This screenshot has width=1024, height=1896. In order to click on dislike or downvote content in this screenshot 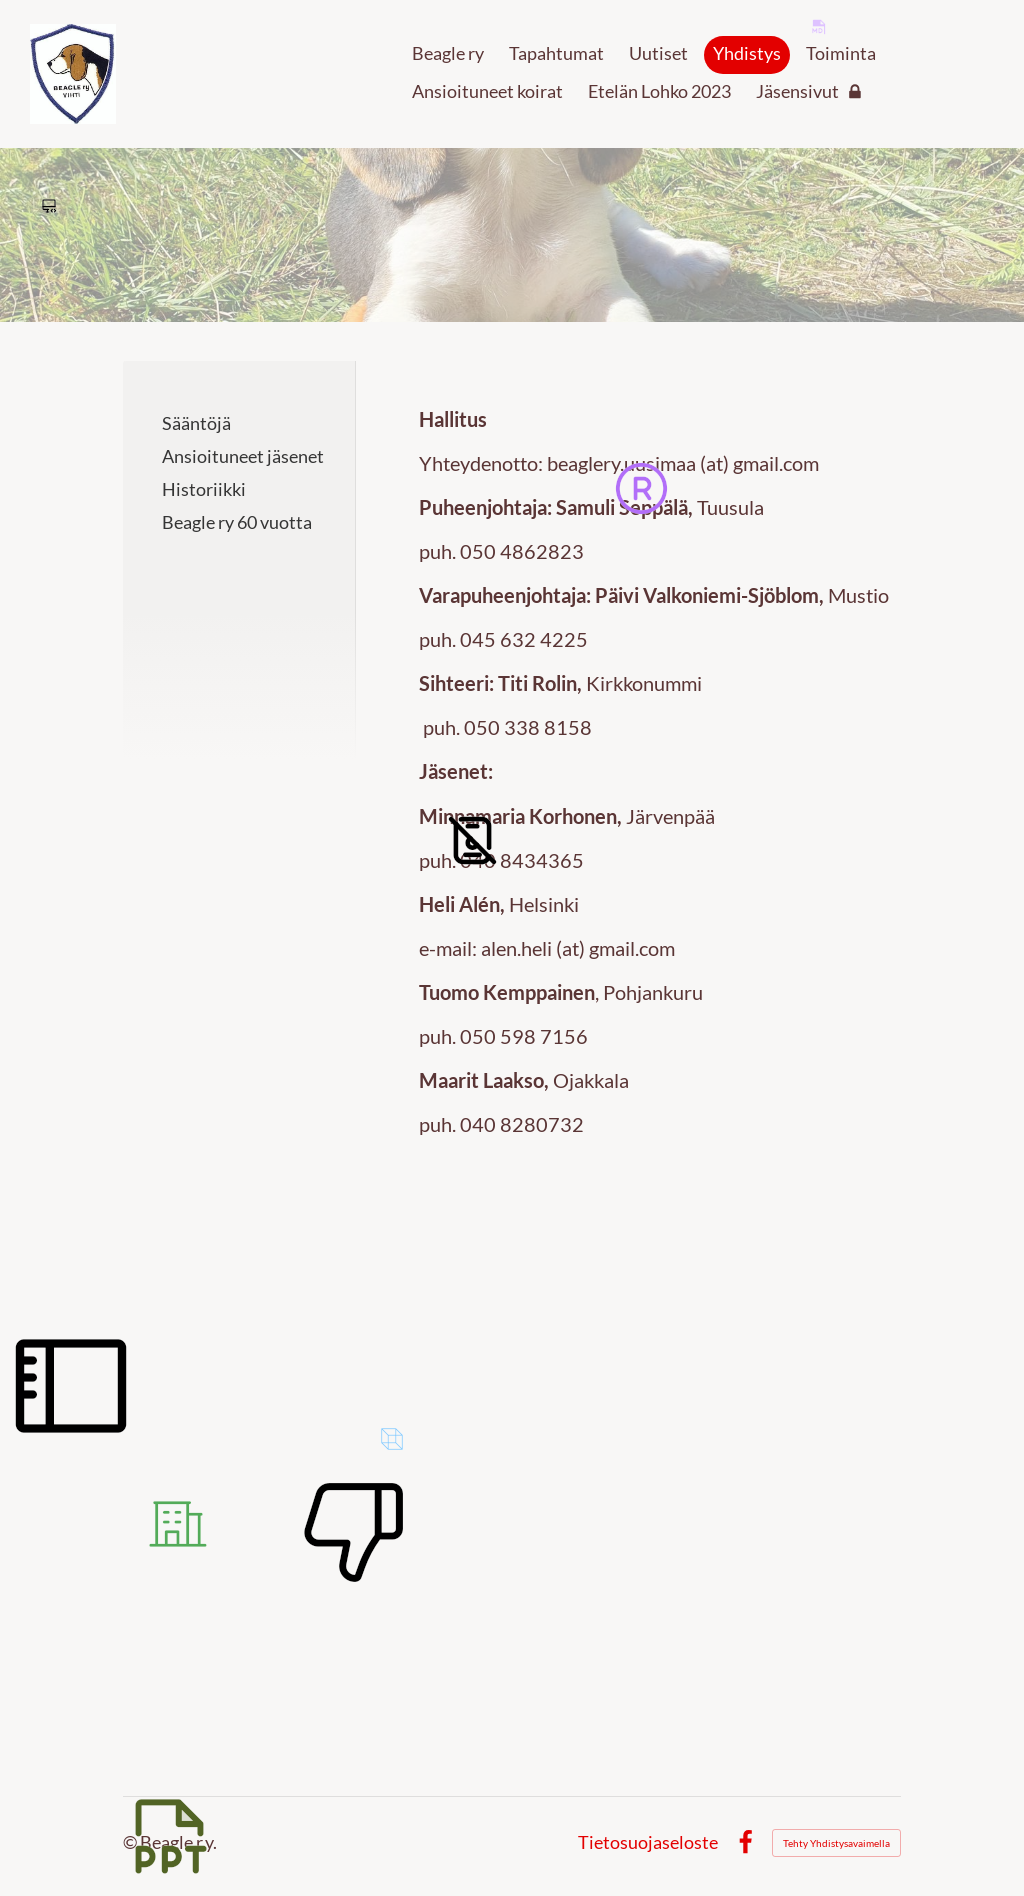, I will do `click(353, 1532)`.